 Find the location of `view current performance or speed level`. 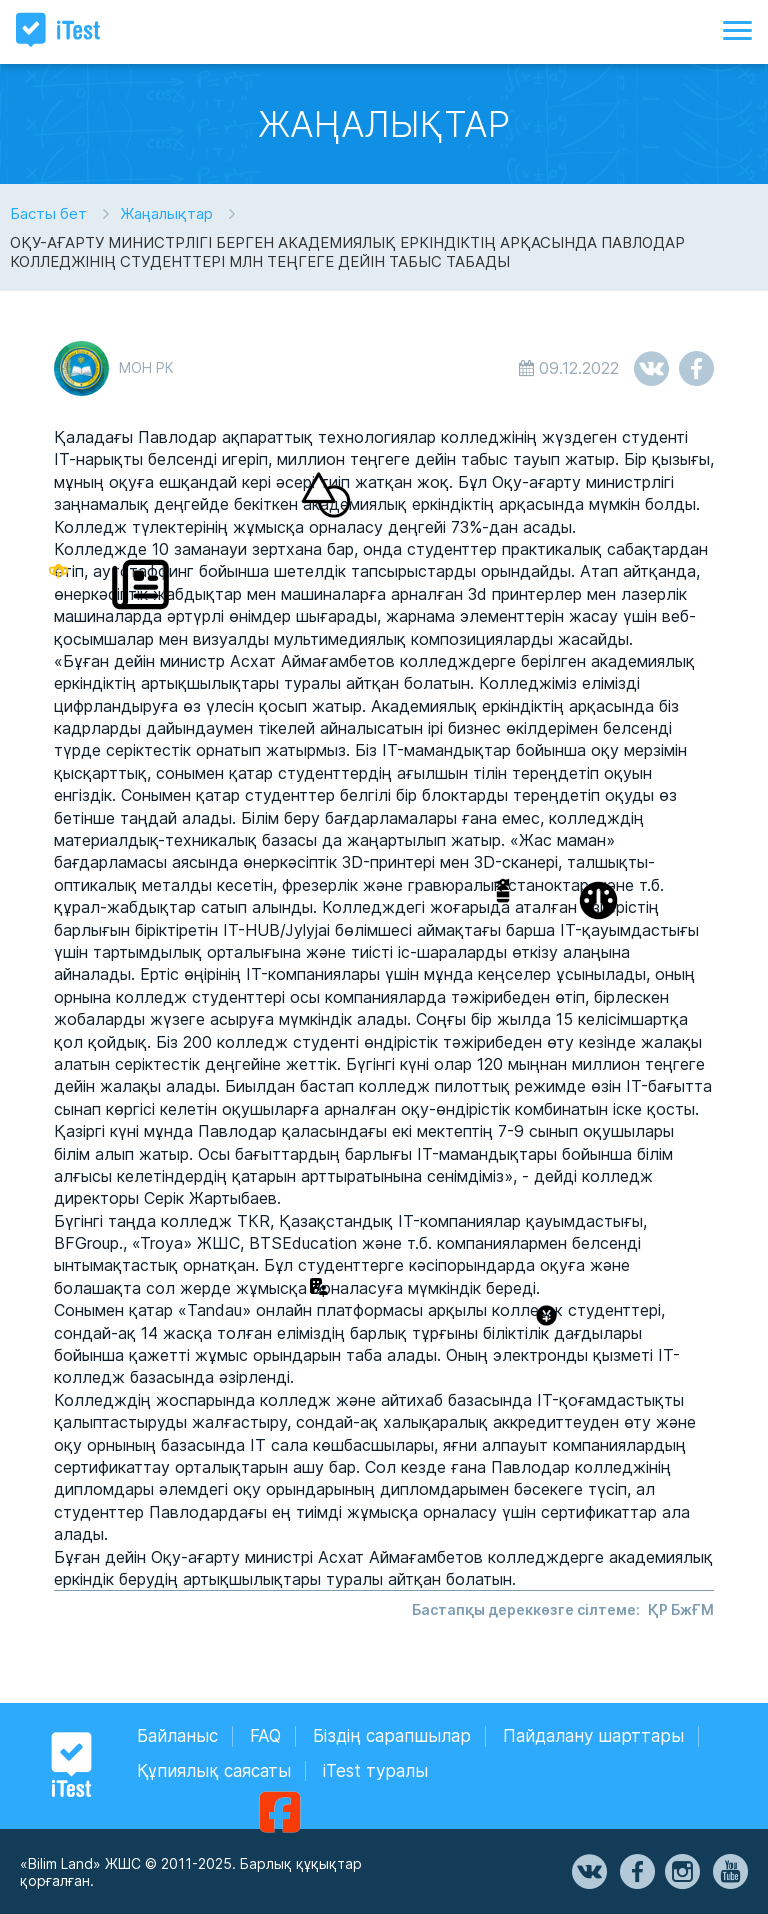

view current performance or speed level is located at coordinates (598, 900).